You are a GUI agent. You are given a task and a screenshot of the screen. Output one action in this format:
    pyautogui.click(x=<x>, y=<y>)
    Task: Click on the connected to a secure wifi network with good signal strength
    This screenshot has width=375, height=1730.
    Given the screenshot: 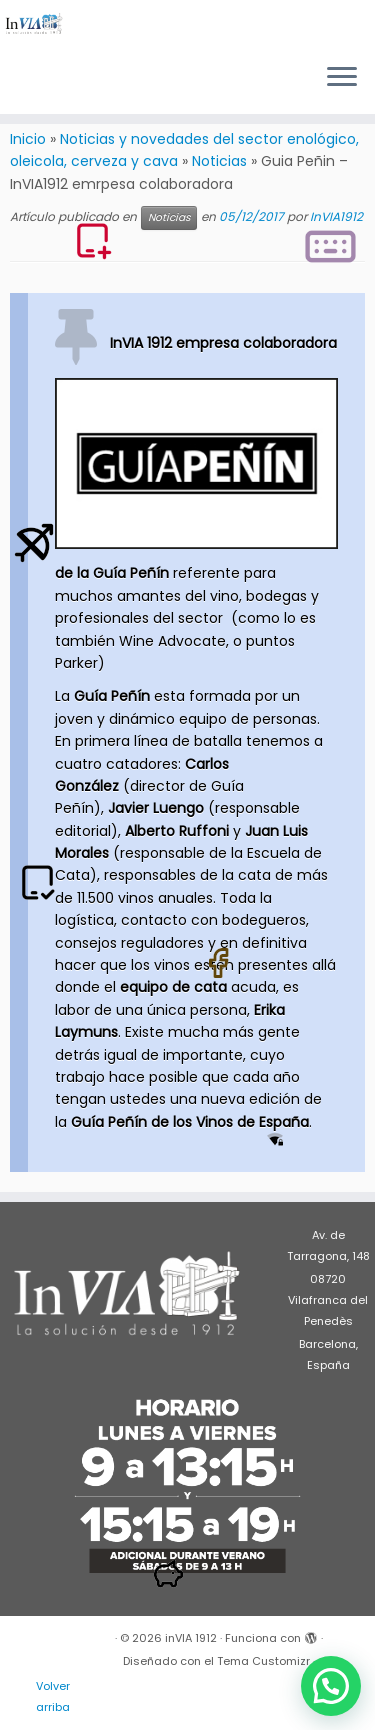 What is the action you would take?
    pyautogui.click(x=275, y=1139)
    